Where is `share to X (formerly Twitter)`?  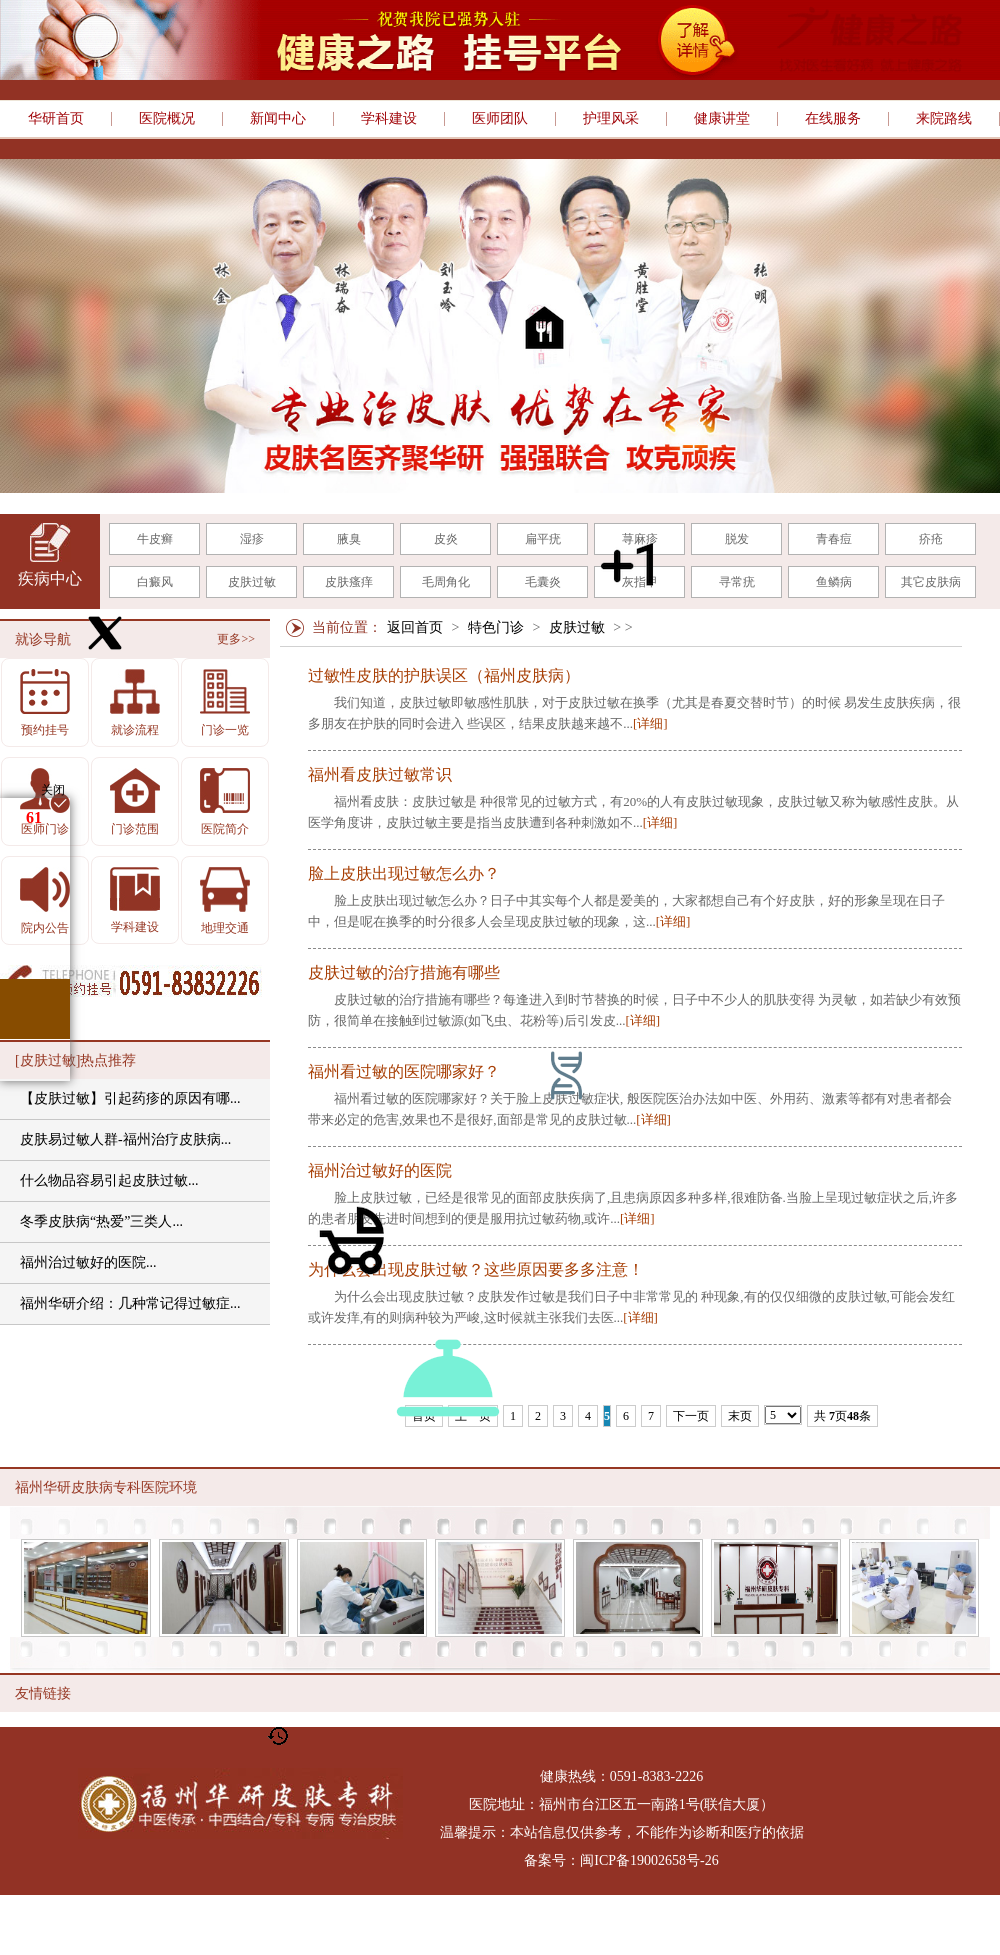
share to X (formerly Twitter) is located at coordinates (105, 633).